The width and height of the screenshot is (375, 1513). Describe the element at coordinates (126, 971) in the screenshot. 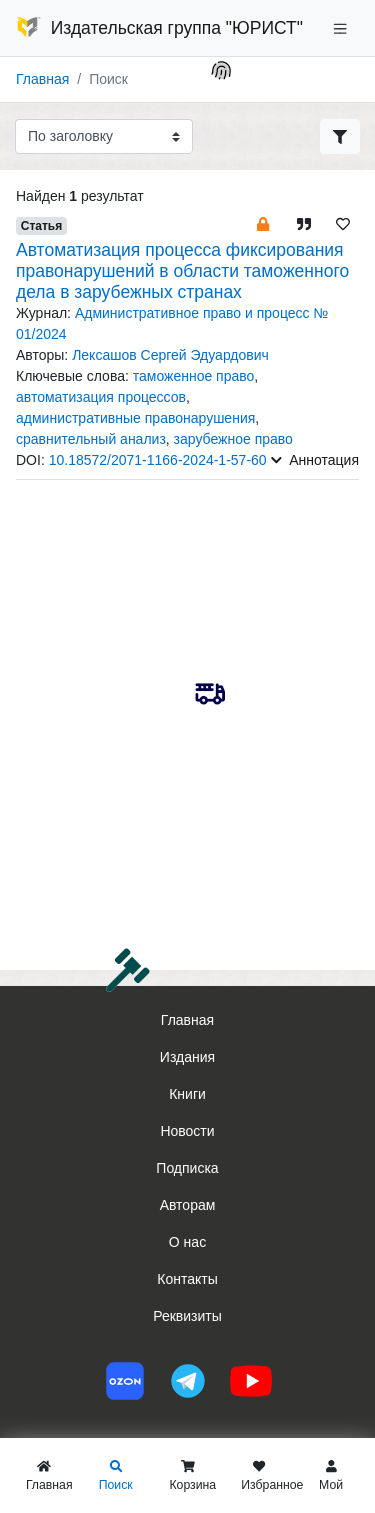

I see `access legal or court-related information` at that location.